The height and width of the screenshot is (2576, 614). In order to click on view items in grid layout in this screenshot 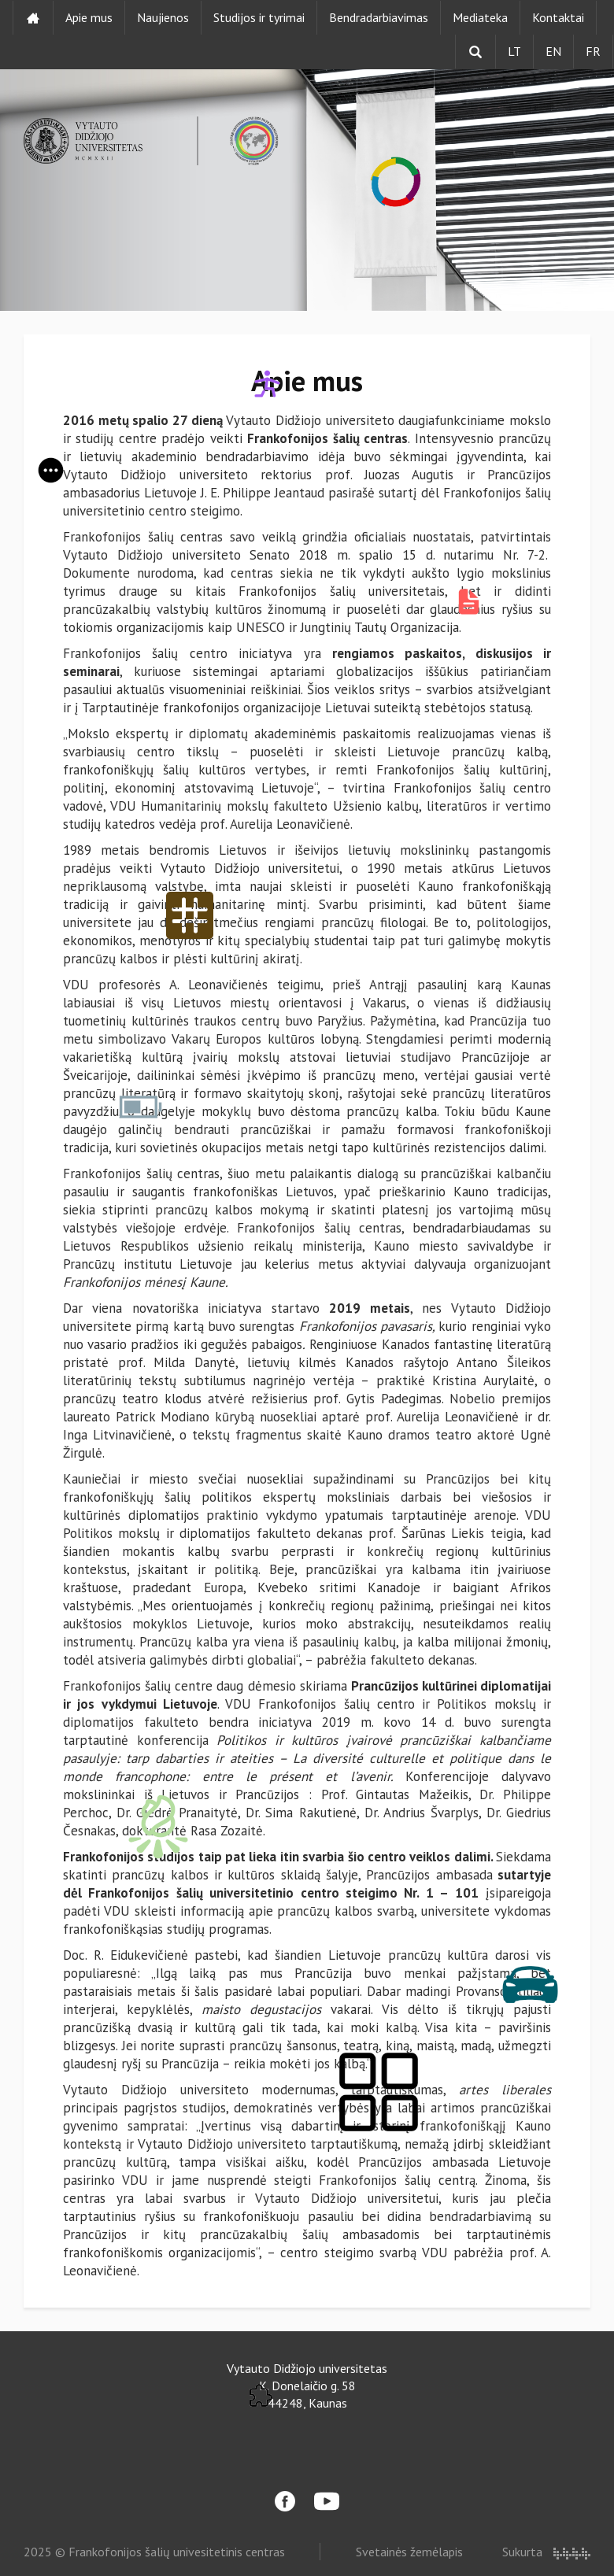, I will do `click(379, 2092)`.